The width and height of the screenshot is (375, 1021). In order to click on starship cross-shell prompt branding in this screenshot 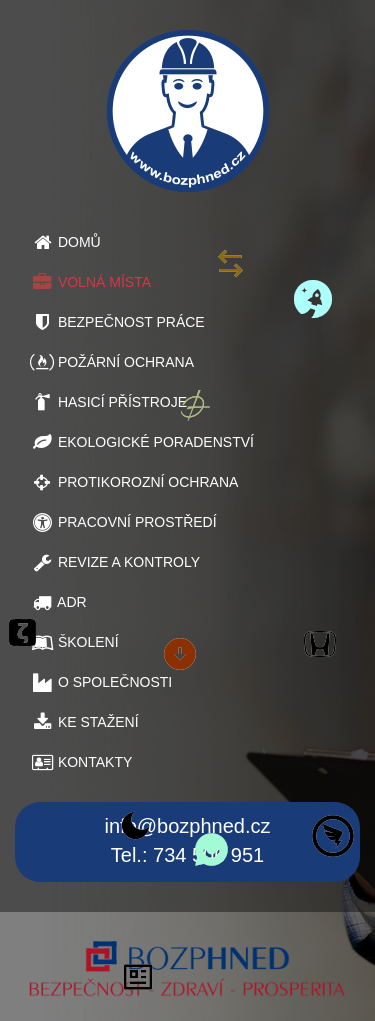, I will do `click(313, 299)`.